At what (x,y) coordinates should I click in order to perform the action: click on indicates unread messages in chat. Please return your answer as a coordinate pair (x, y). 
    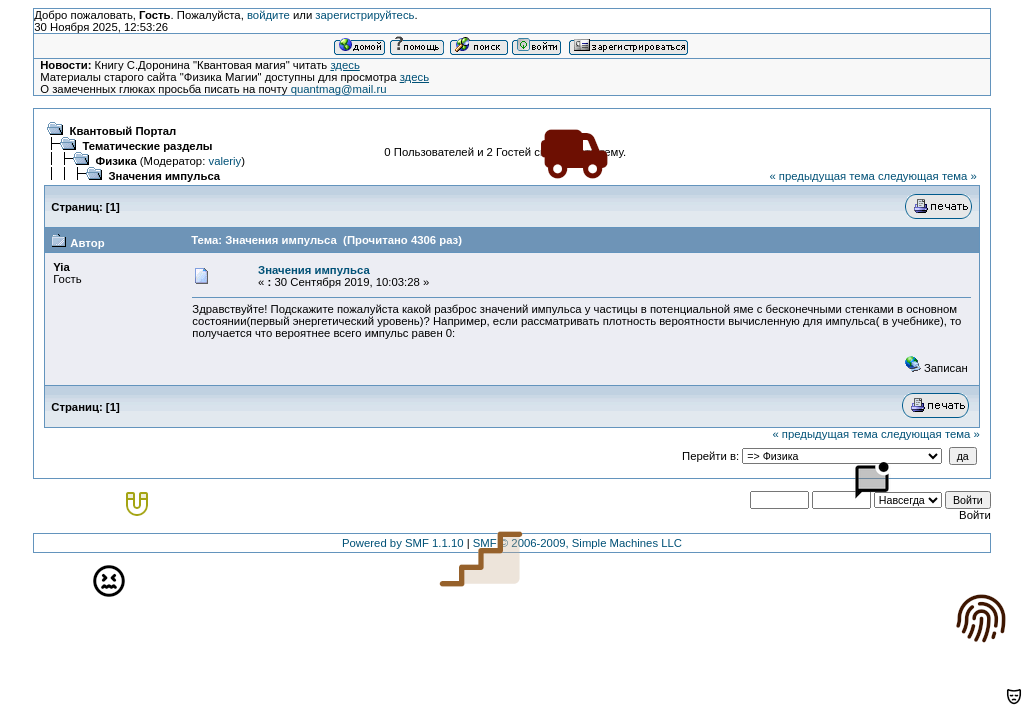
    Looking at the image, I should click on (872, 482).